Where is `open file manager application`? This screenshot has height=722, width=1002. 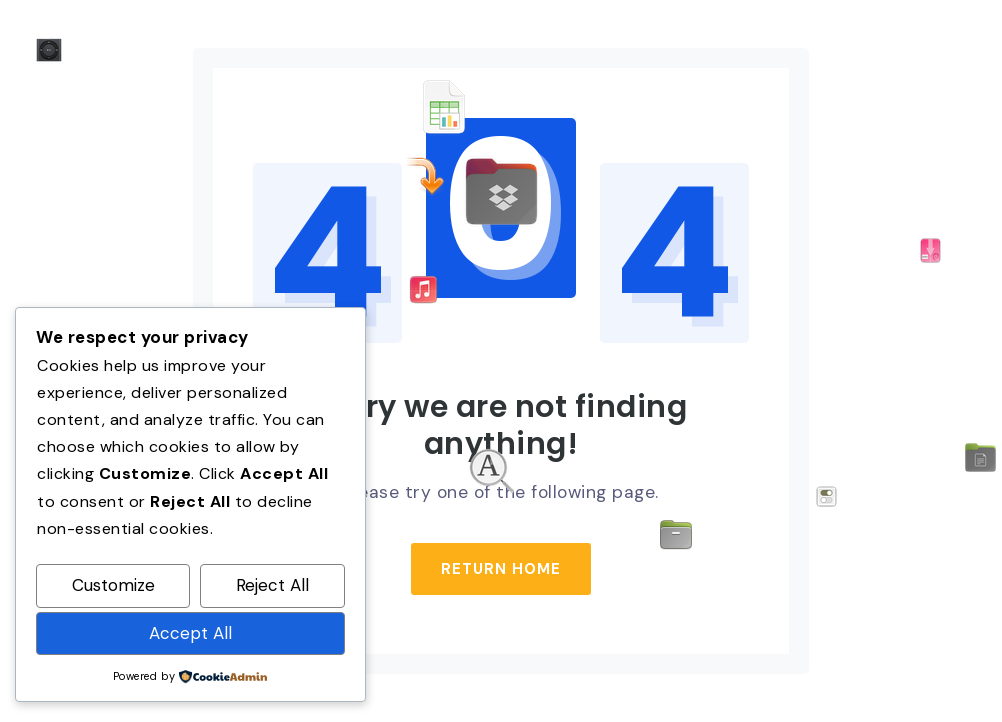 open file manager application is located at coordinates (676, 534).